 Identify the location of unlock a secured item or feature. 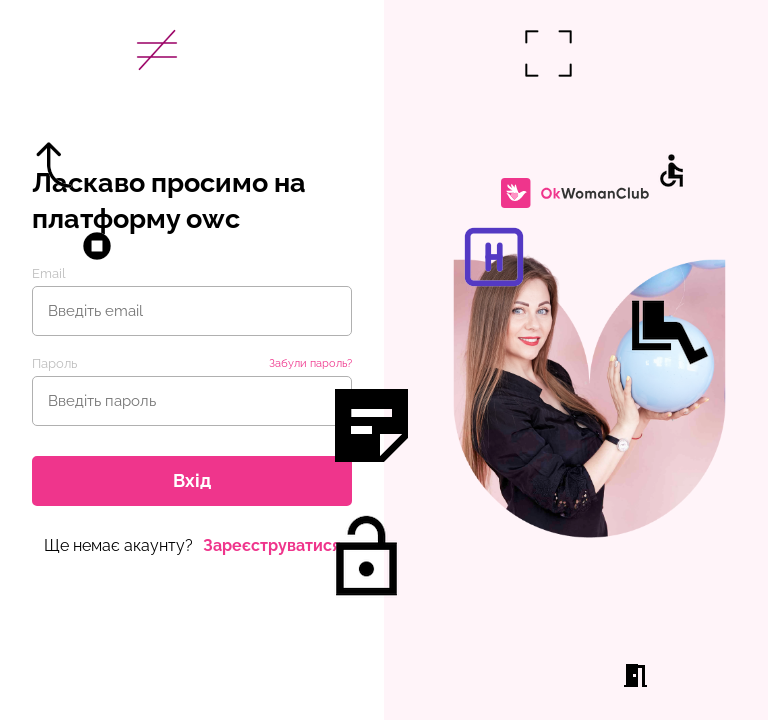
(366, 557).